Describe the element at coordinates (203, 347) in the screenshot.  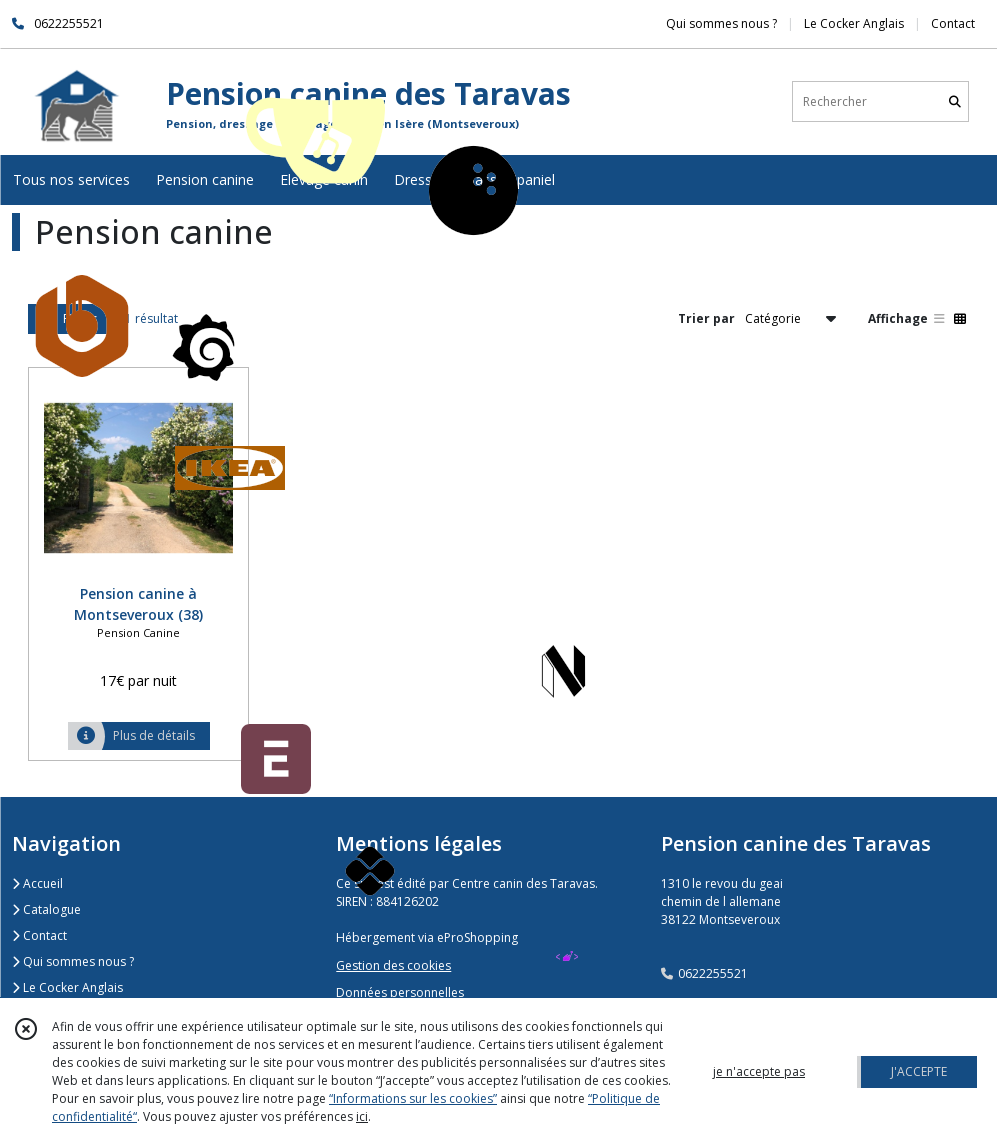
I see `open grafana dashboard` at that location.